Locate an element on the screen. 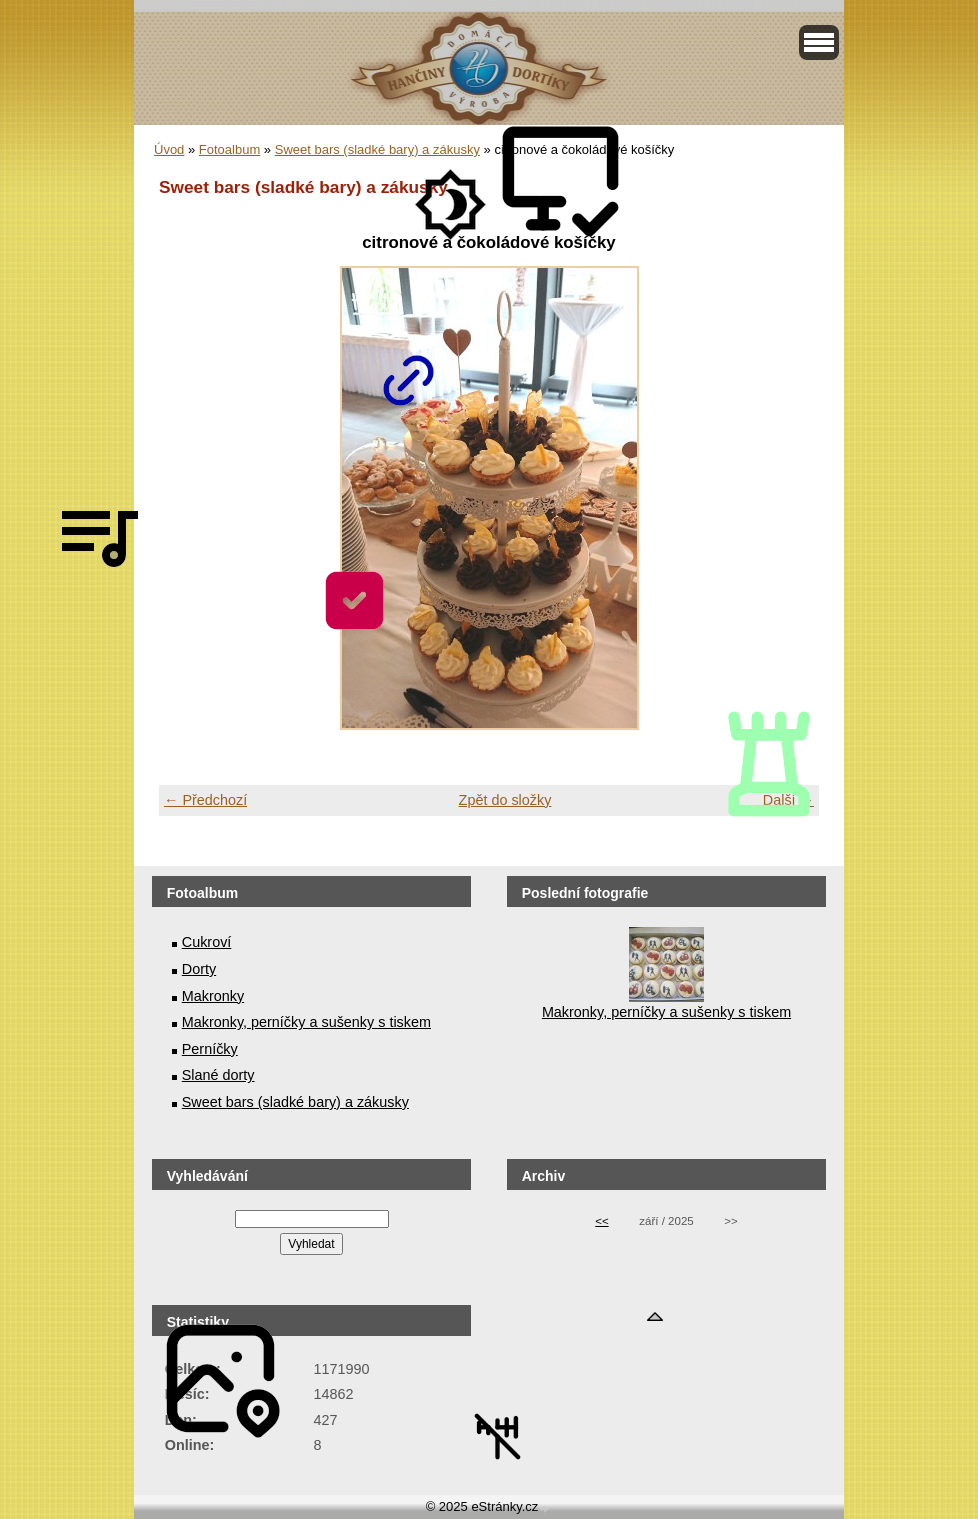 Image resolution: width=978 pixels, height=1519 pixels. mark task as complete is located at coordinates (354, 600).